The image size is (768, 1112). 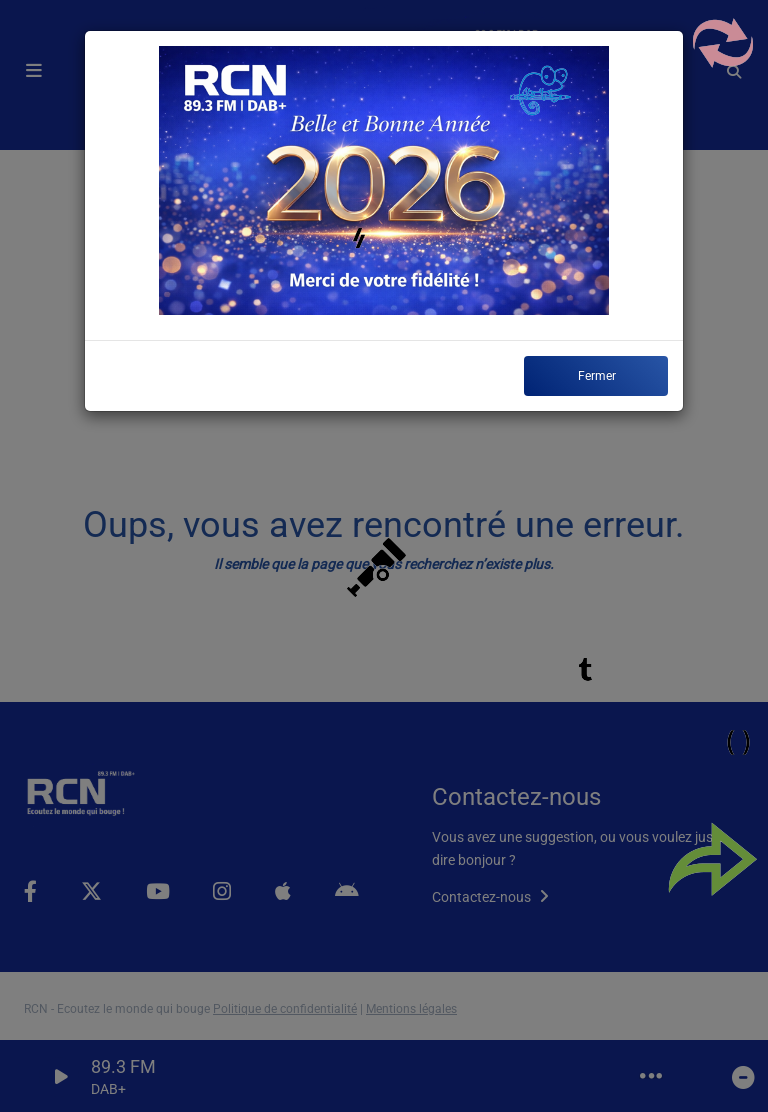 I want to click on open Winamp media player, so click(x=359, y=238).